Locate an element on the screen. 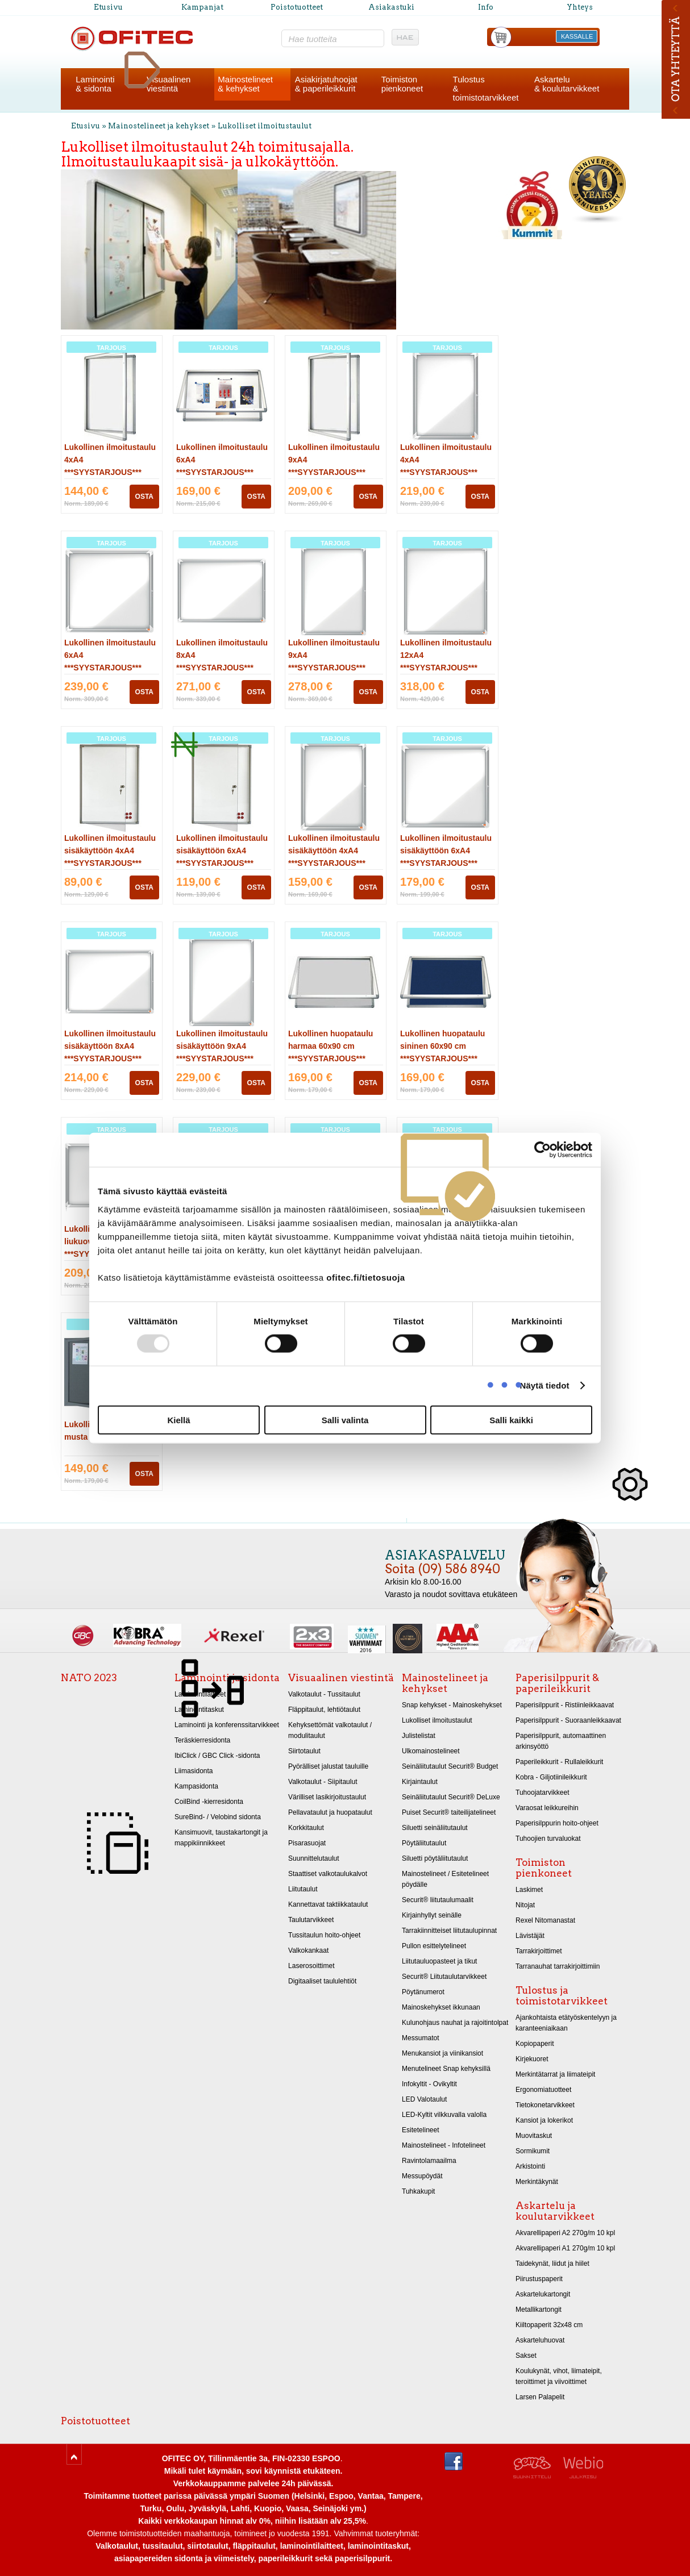  create a new notebook from template is located at coordinates (118, 1843).